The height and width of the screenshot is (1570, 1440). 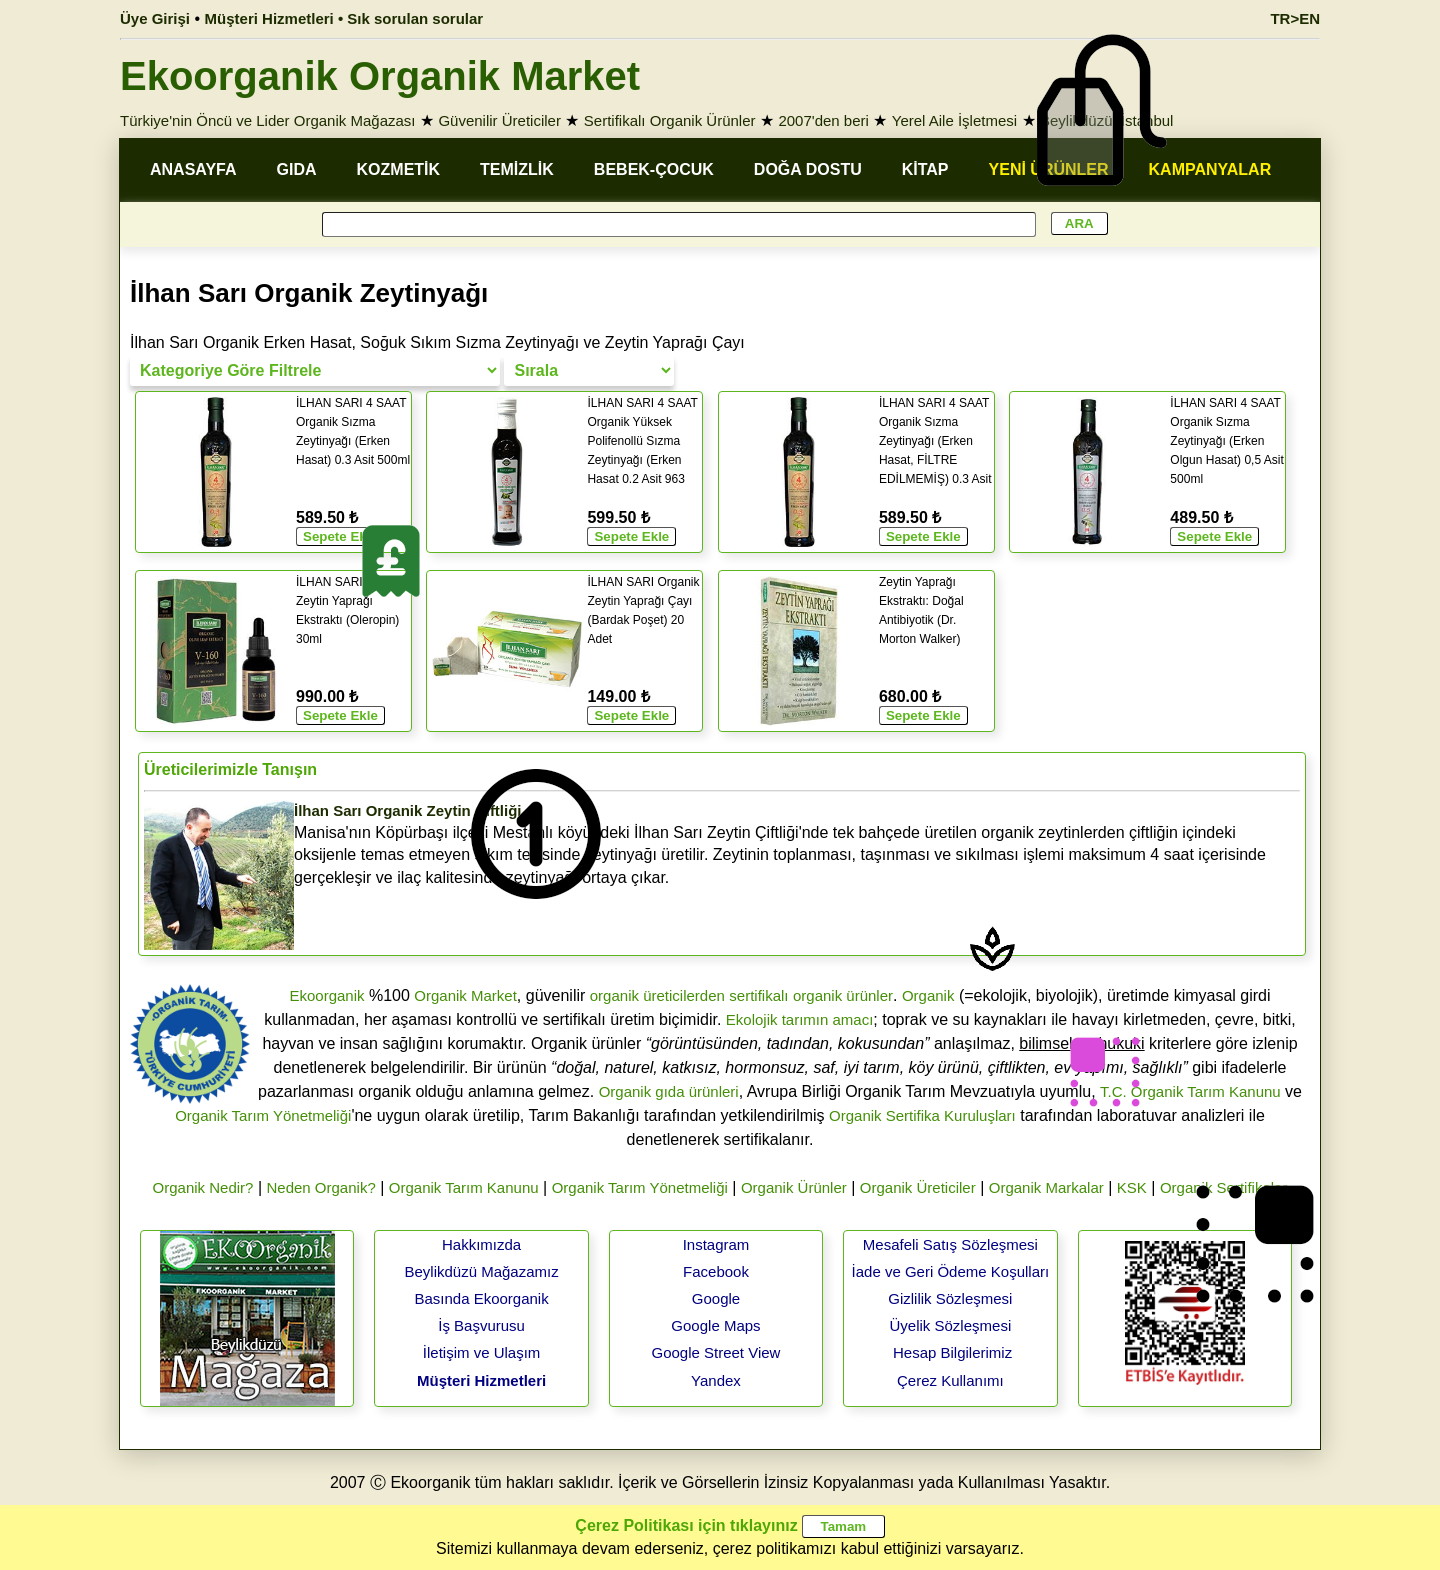 What do you see at coordinates (391, 561) in the screenshot?
I see `view receipt or transaction in British pounds` at bounding box center [391, 561].